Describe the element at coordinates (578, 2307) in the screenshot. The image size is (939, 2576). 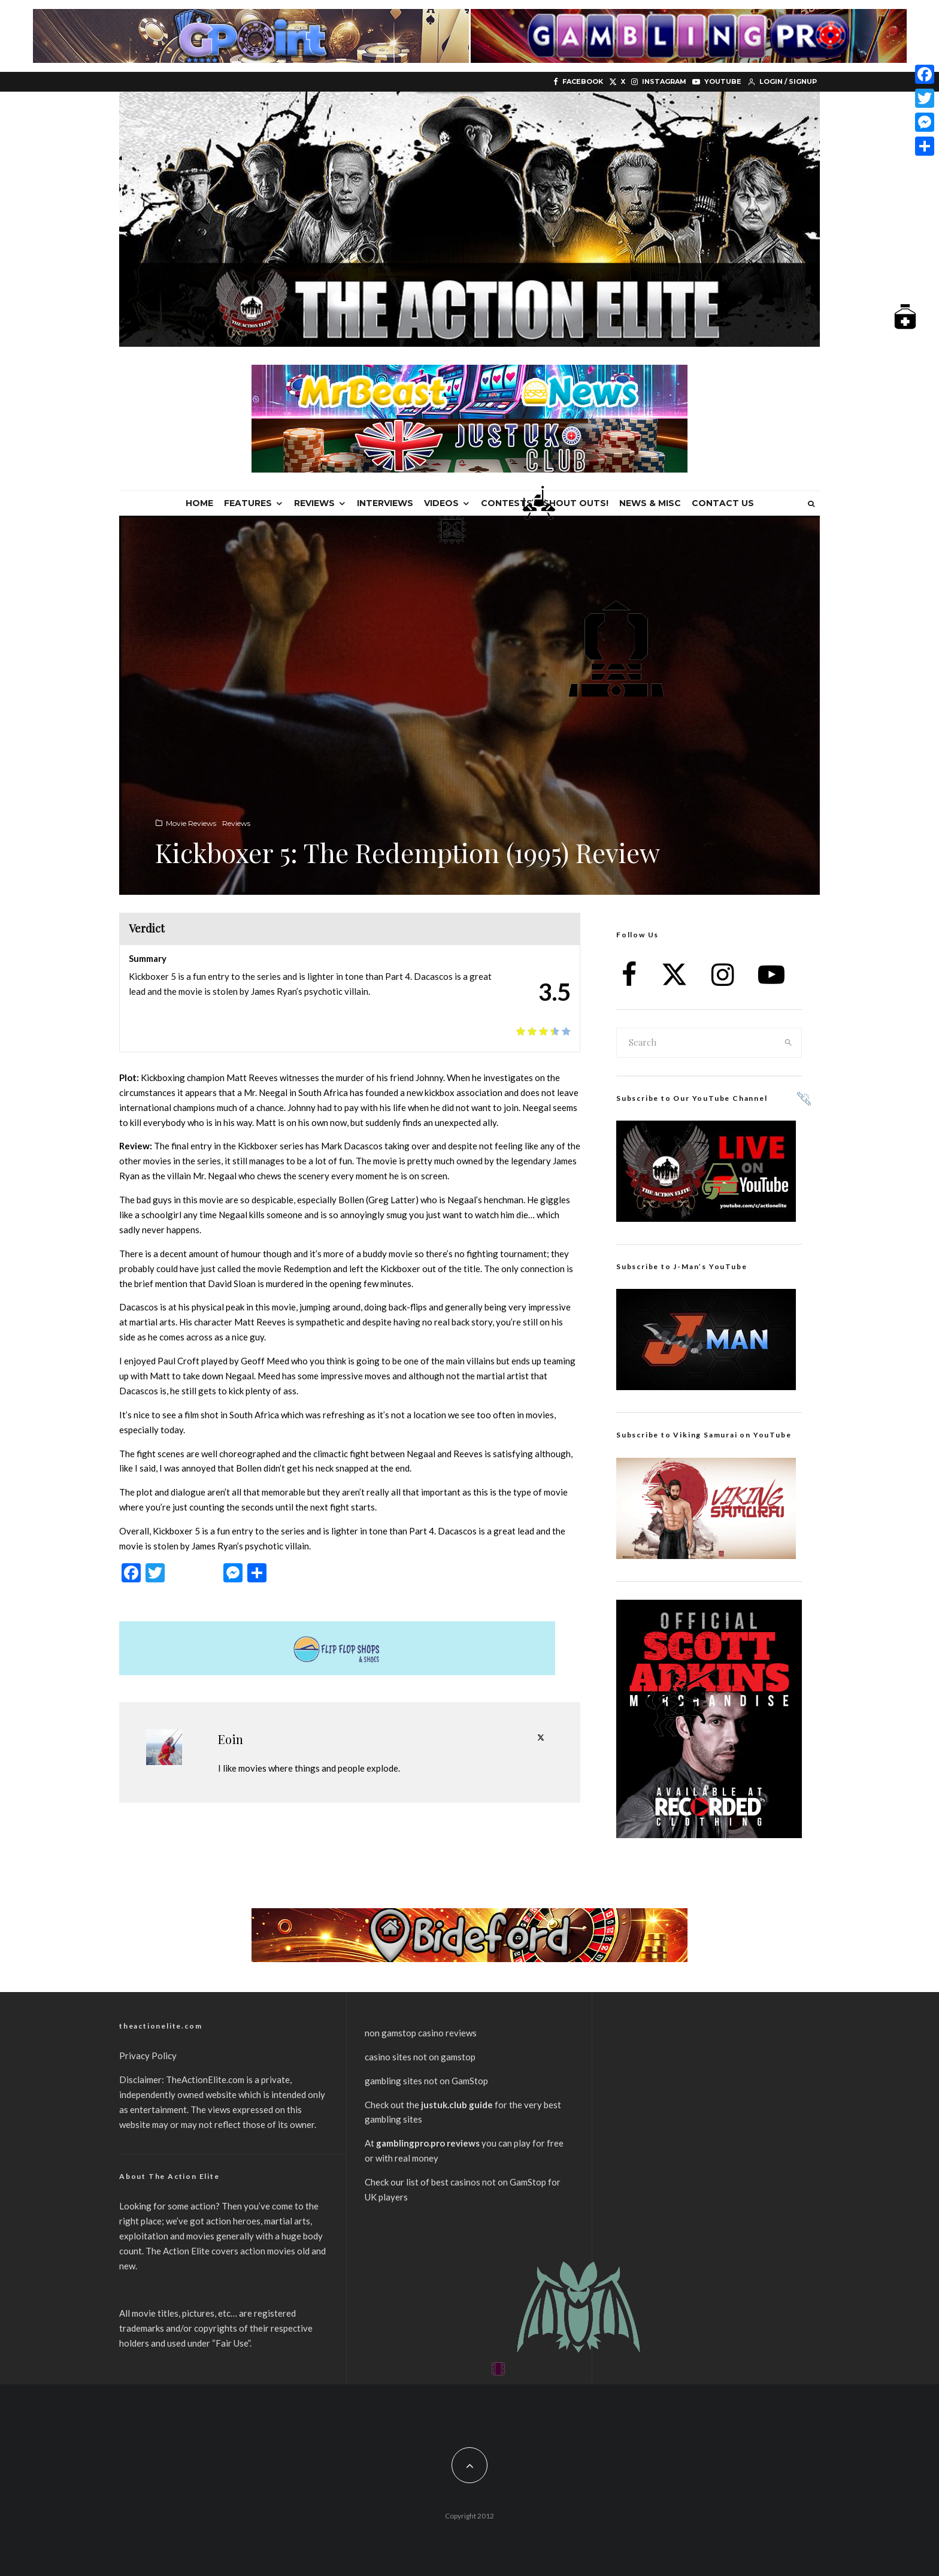
I see `bat creature icon for halloween or horror-themed game` at that location.